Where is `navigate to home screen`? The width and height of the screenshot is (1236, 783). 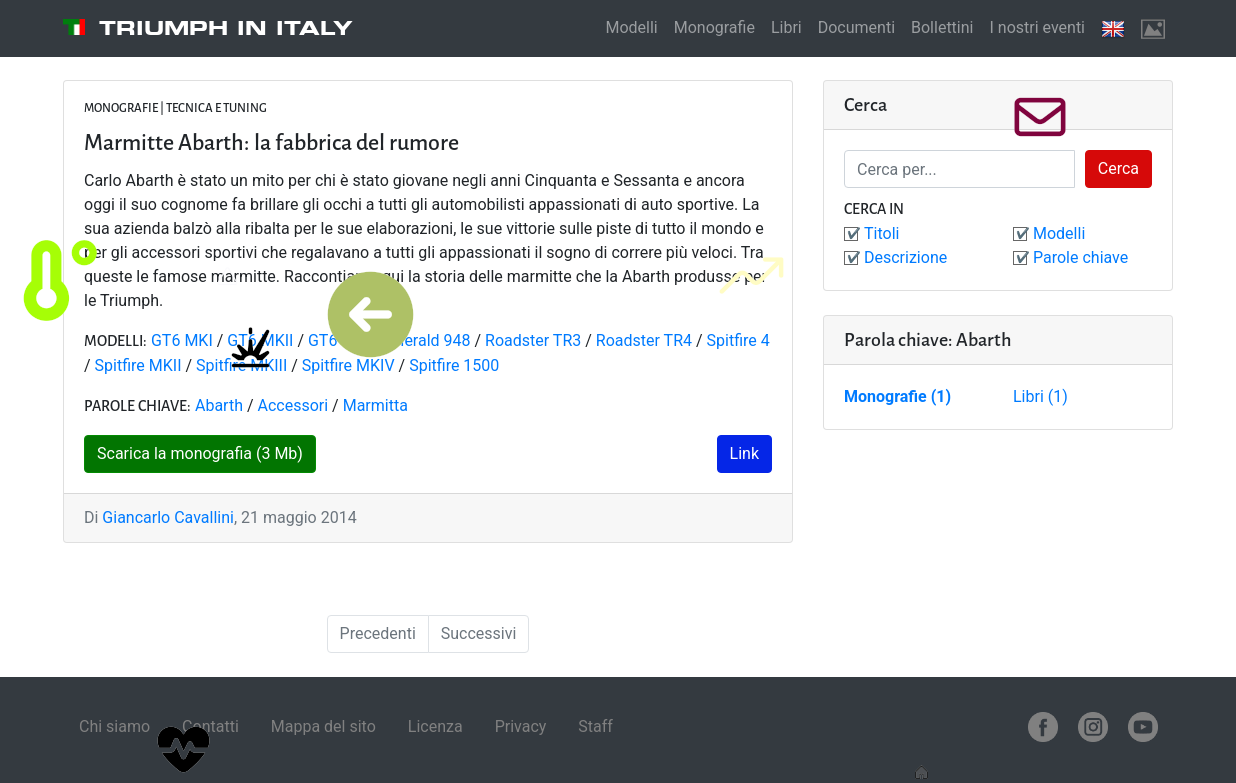
navigate to home screen is located at coordinates (921, 772).